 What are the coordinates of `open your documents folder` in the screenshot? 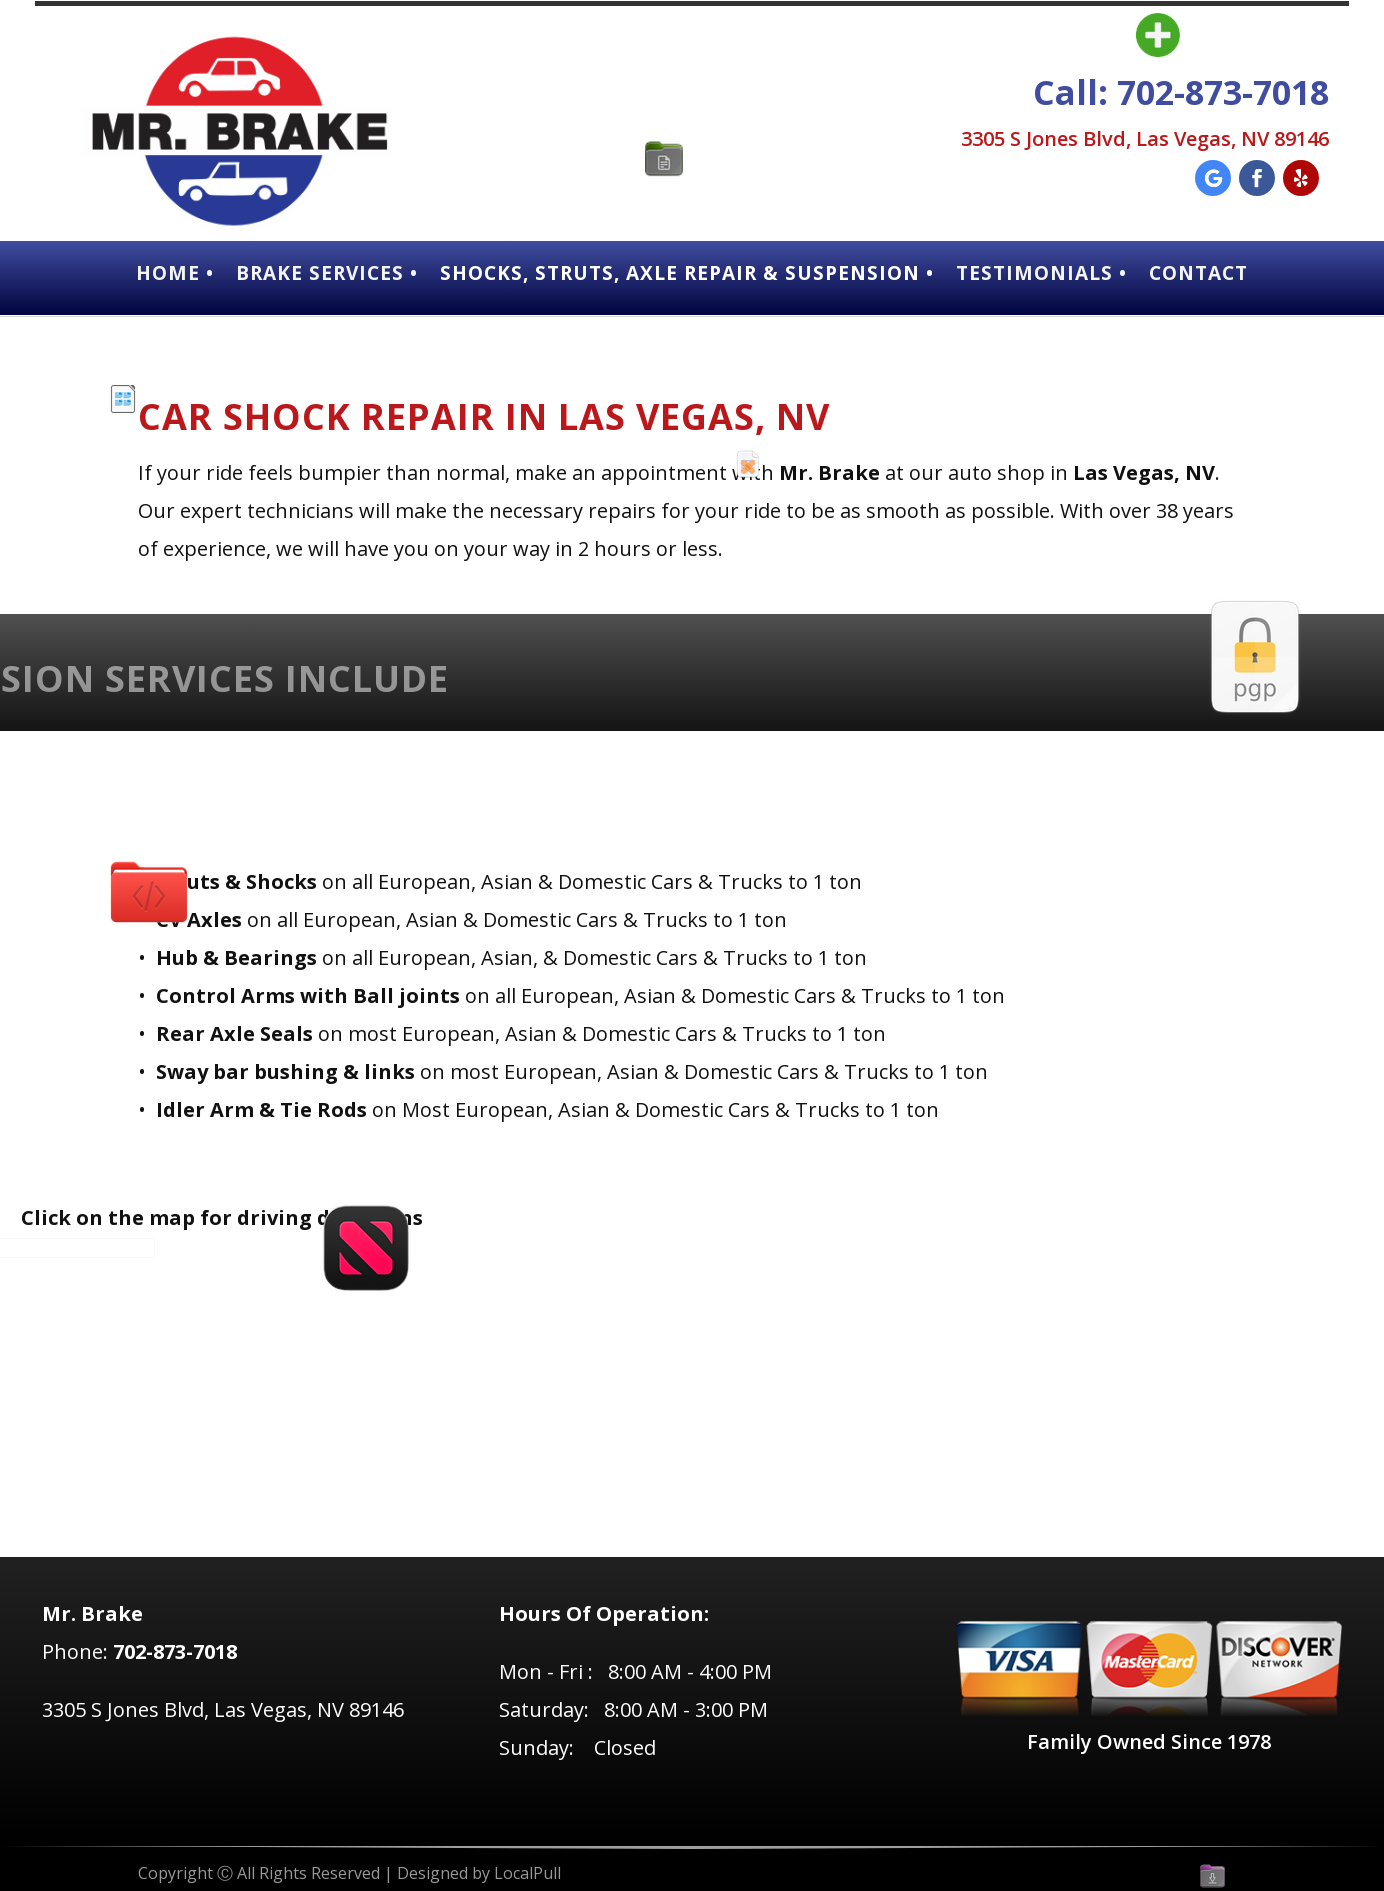 It's located at (664, 158).